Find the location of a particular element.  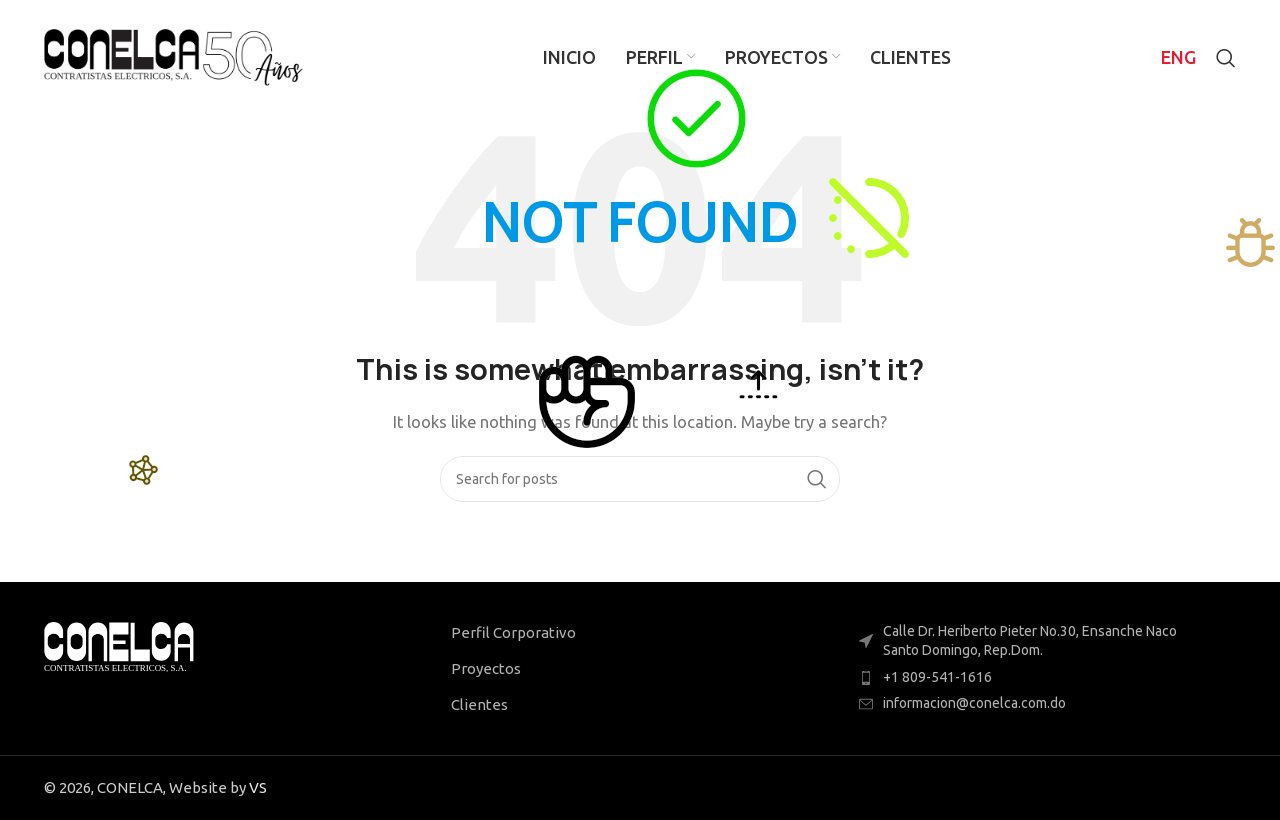

show solidarity or support is located at coordinates (587, 400).